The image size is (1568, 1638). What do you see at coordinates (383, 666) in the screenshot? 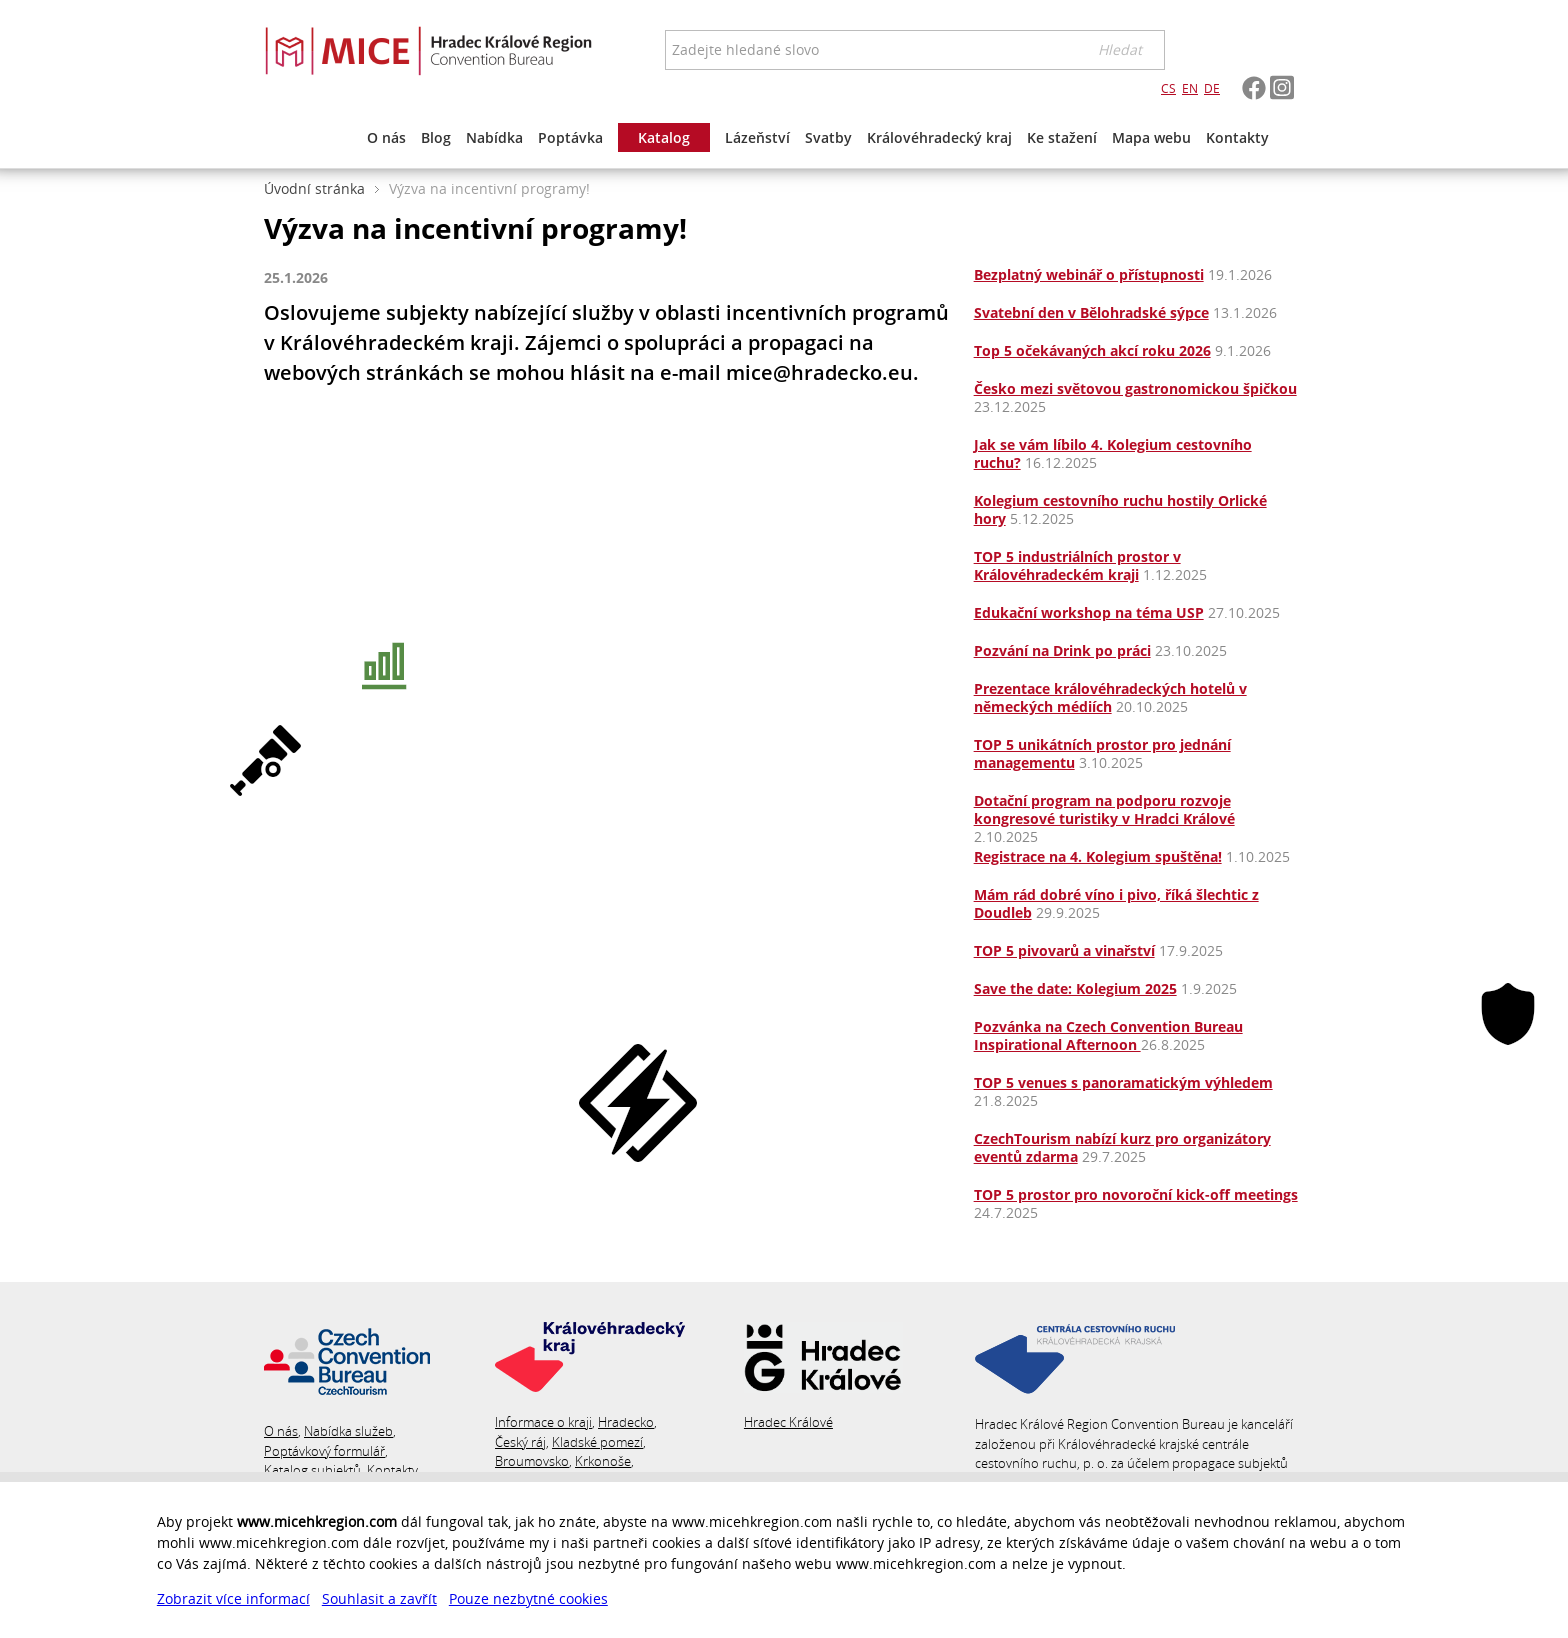
I see `open numbers spreadsheet app` at bounding box center [383, 666].